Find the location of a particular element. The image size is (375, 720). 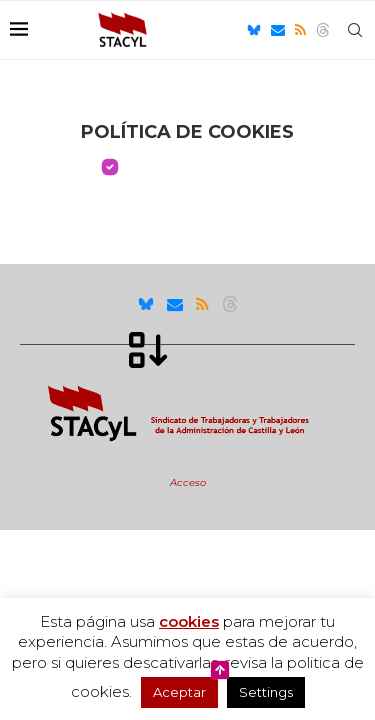

sort list items in descending order is located at coordinates (147, 350).